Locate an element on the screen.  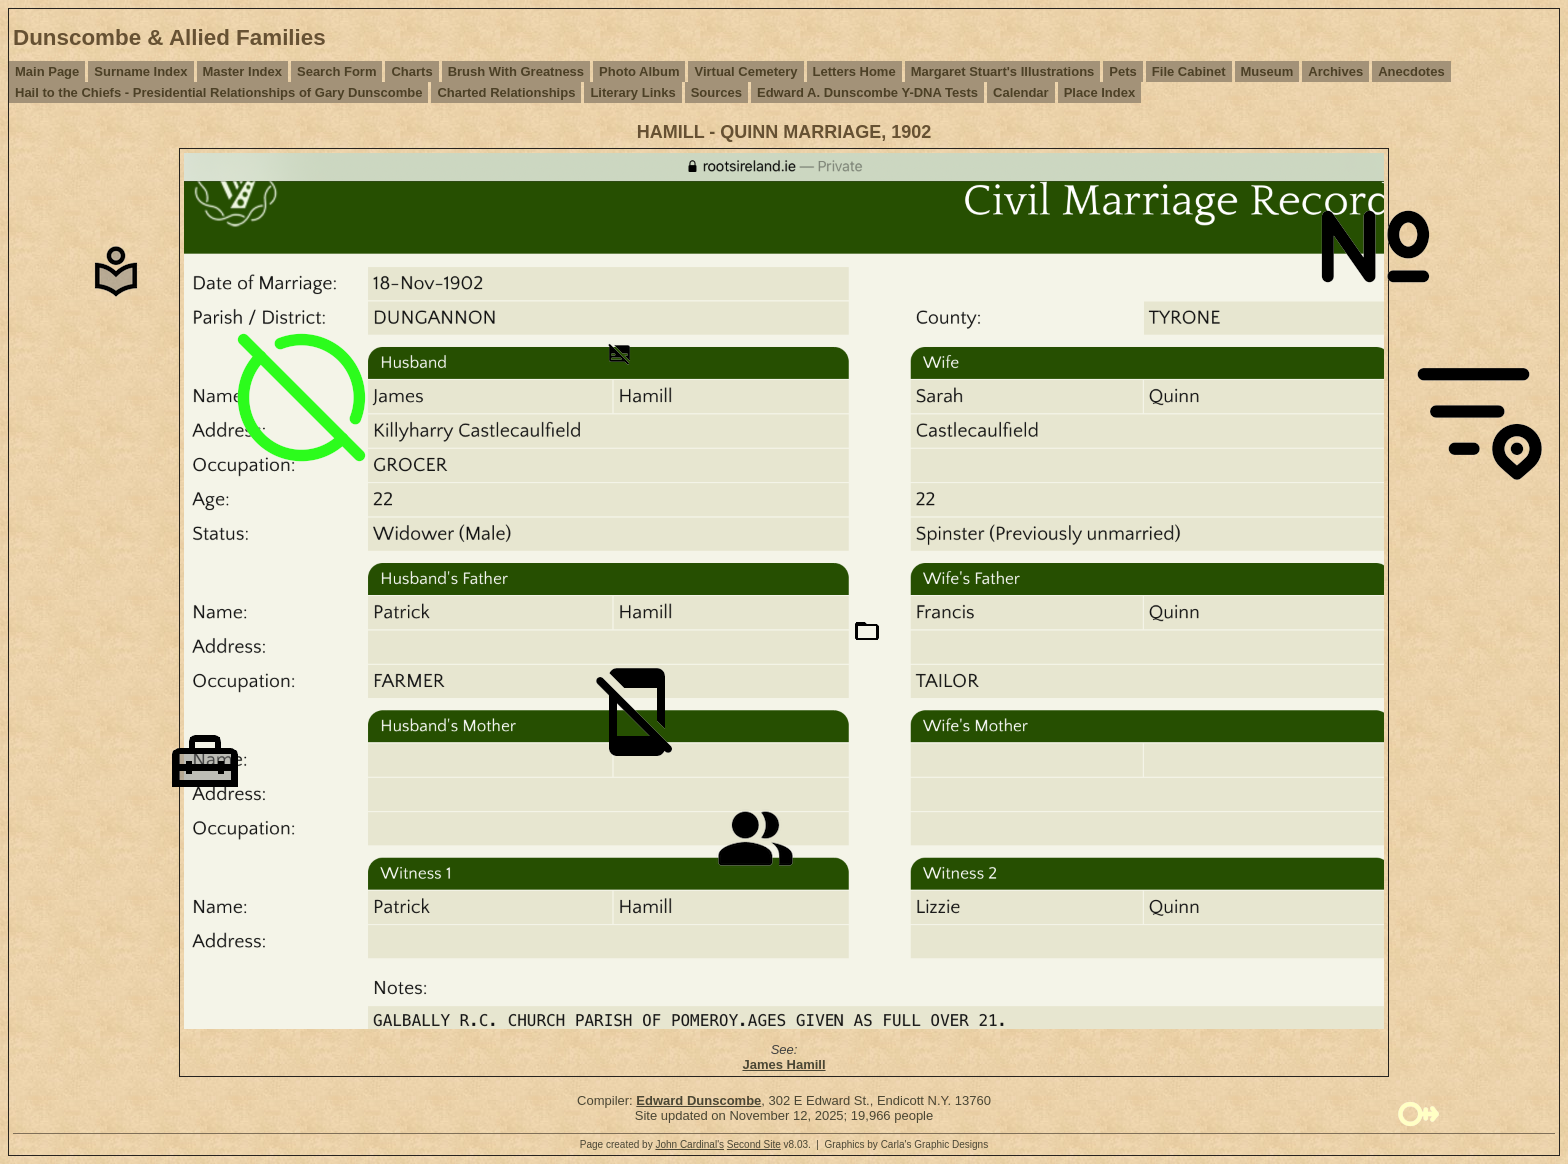
indicates a disabled or inactive state is located at coordinates (301, 397).